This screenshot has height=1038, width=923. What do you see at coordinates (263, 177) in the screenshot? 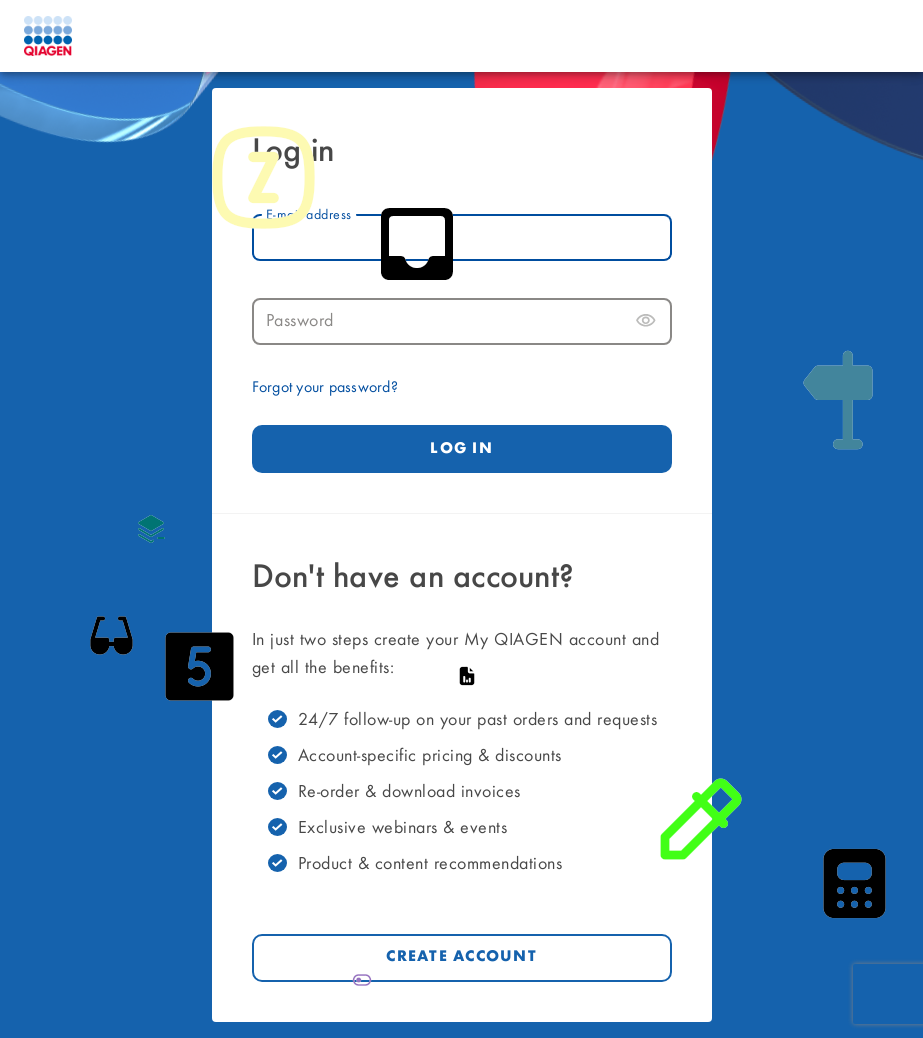
I see `alphabetical sorting option (Z)` at bounding box center [263, 177].